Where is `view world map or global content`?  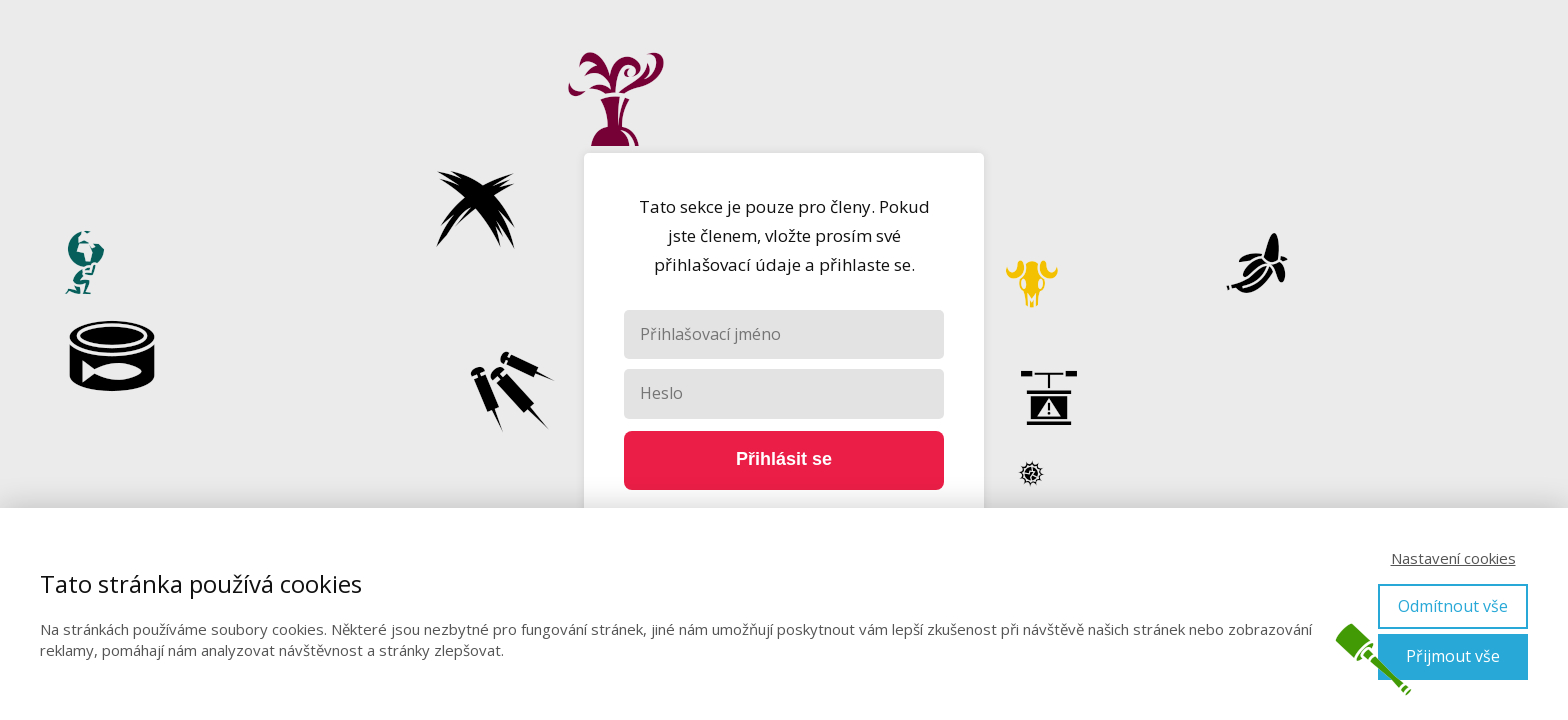
view world map or global content is located at coordinates (86, 262).